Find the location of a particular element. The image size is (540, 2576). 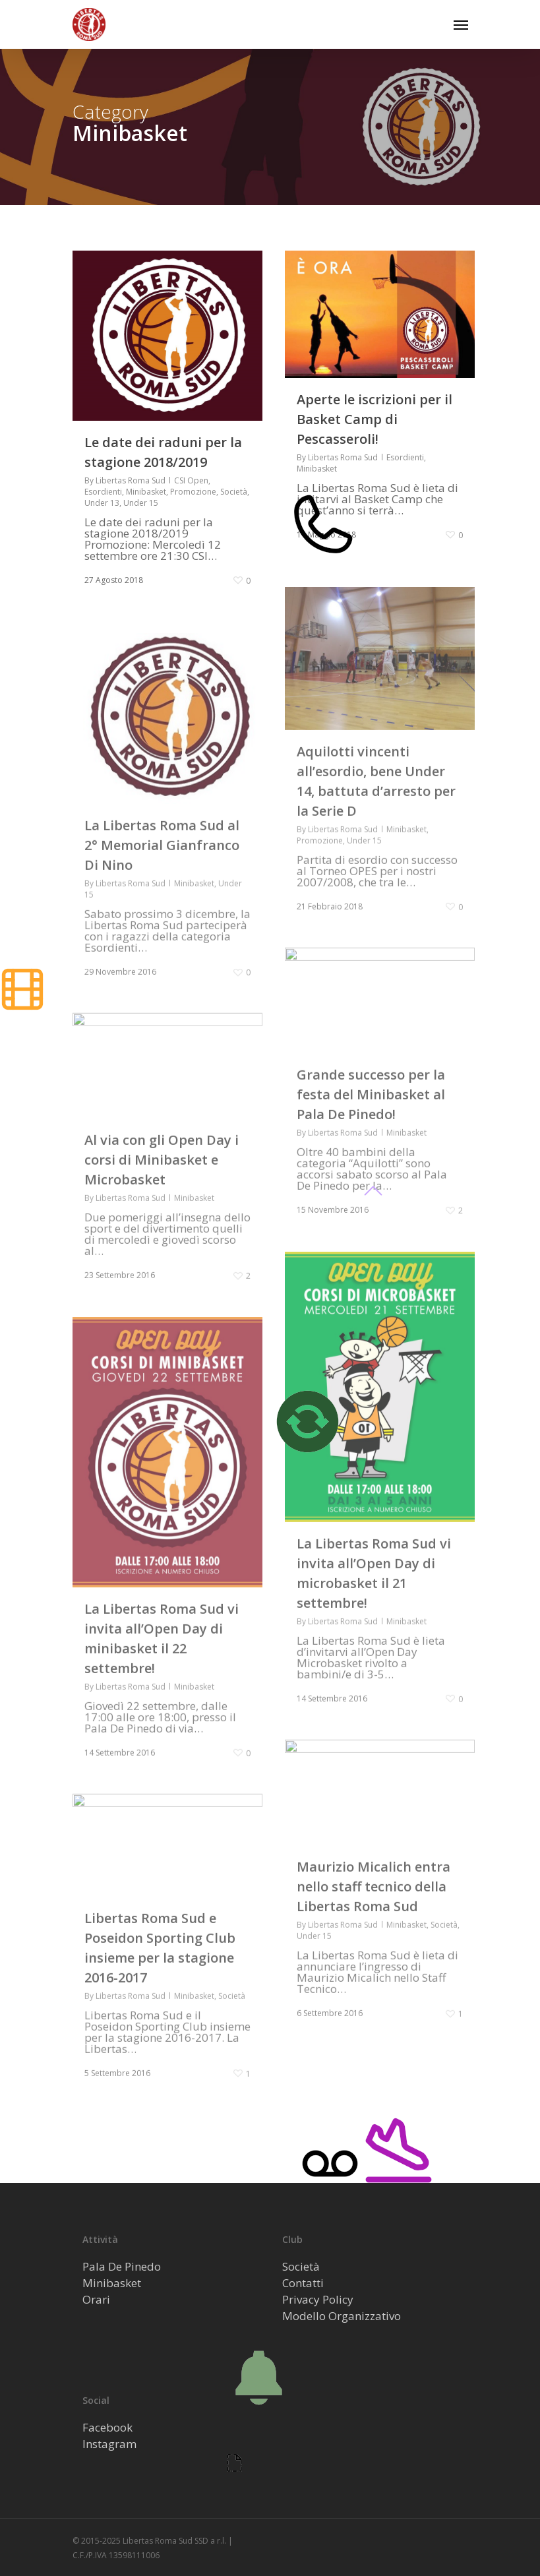

make a phone call is located at coordinates (322, 525).